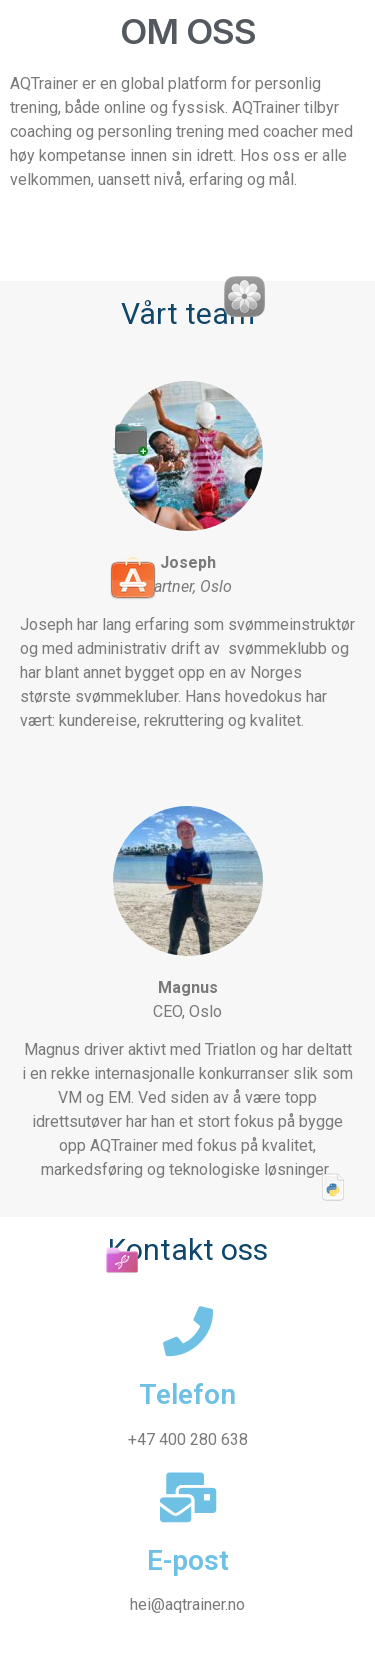  What do you see at coordinates (133, 580) in the screenshot?
I see `open the Ubuntu Software Center` at bounding box center [133, 580].